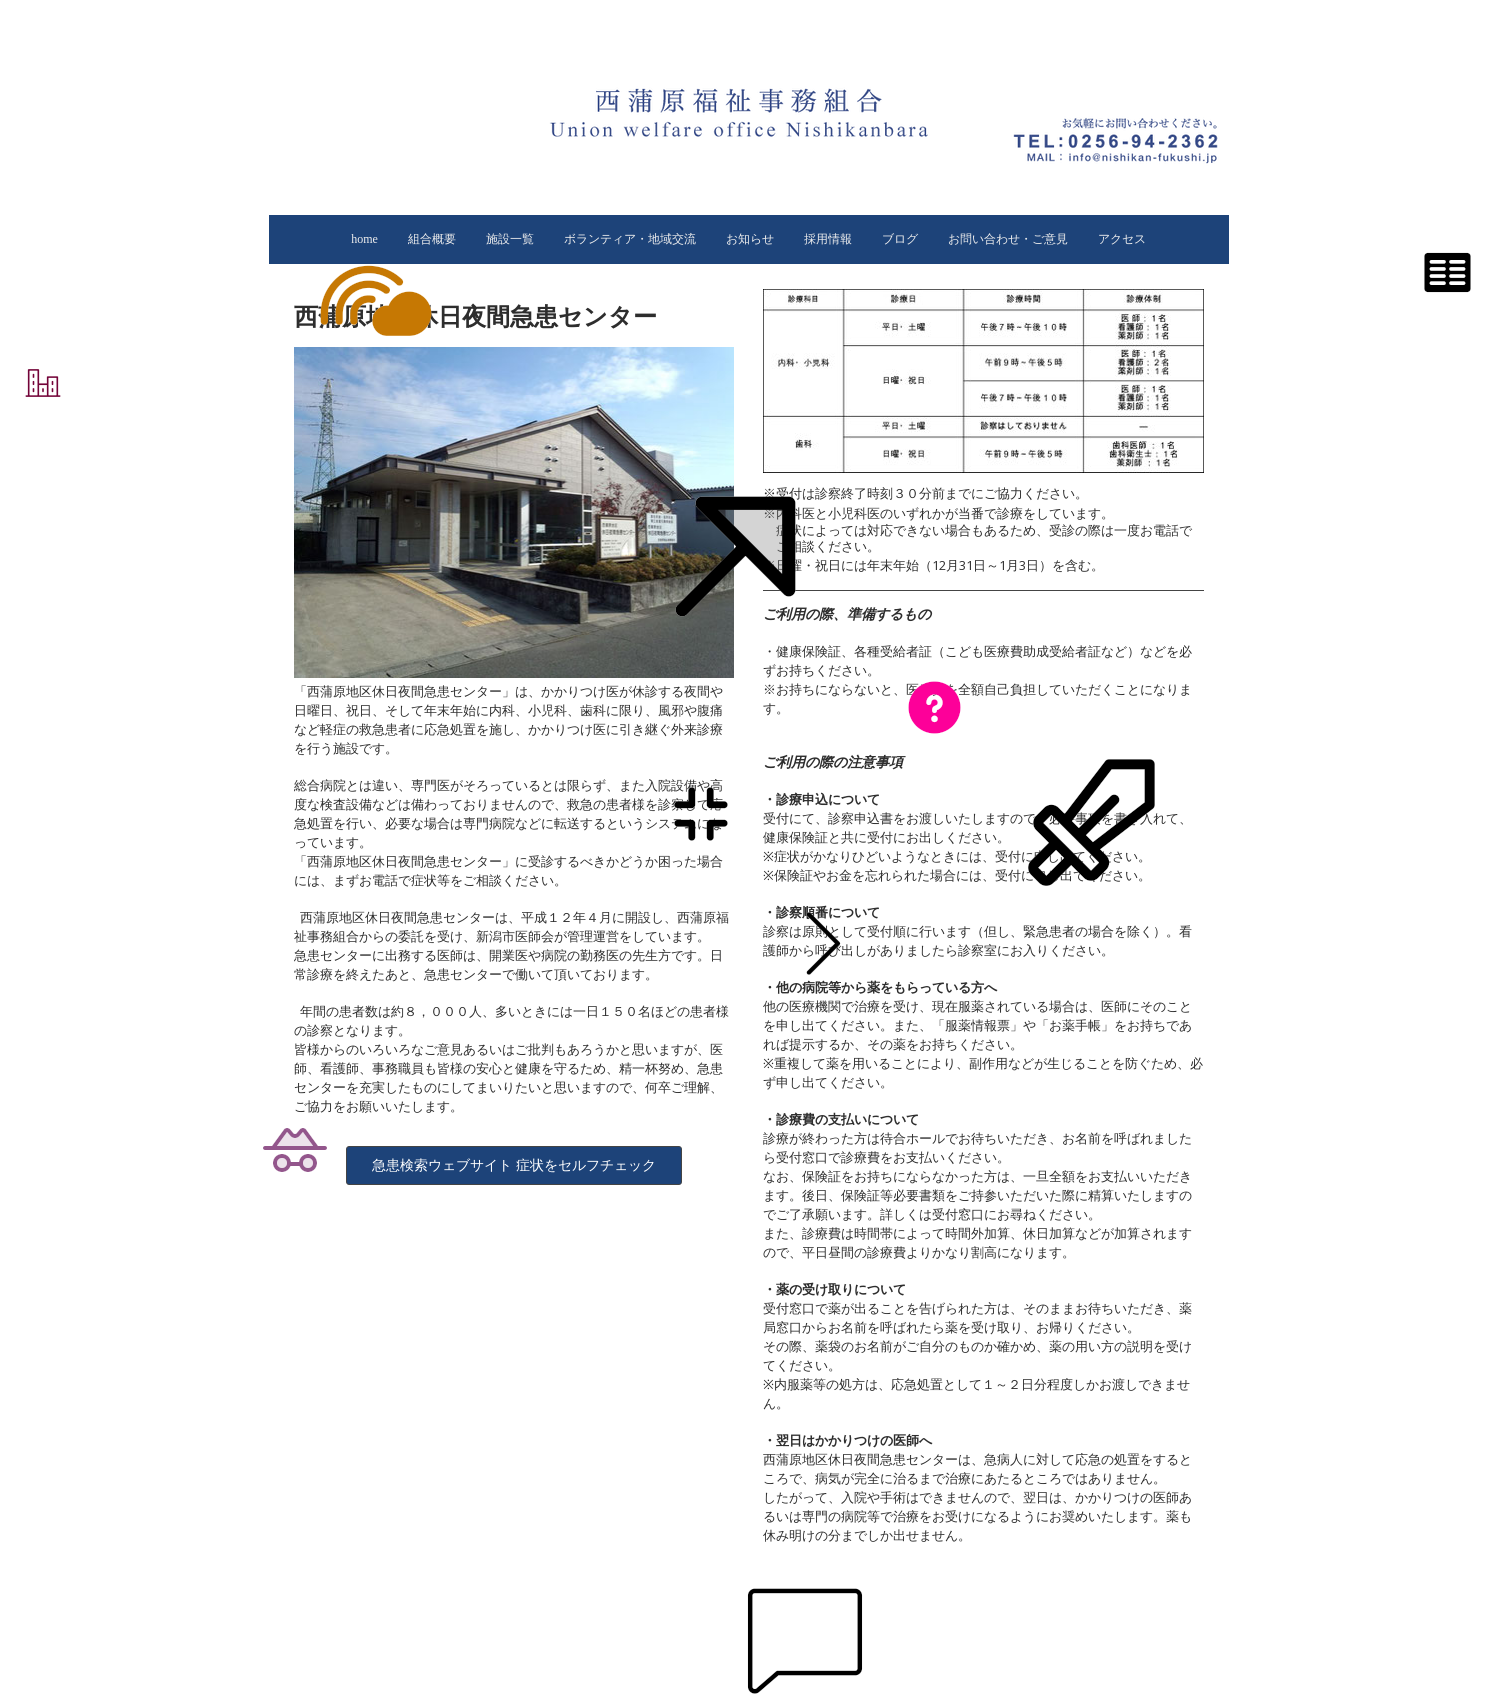  I want to click on navigate to the next item or page, so click(820, 943).